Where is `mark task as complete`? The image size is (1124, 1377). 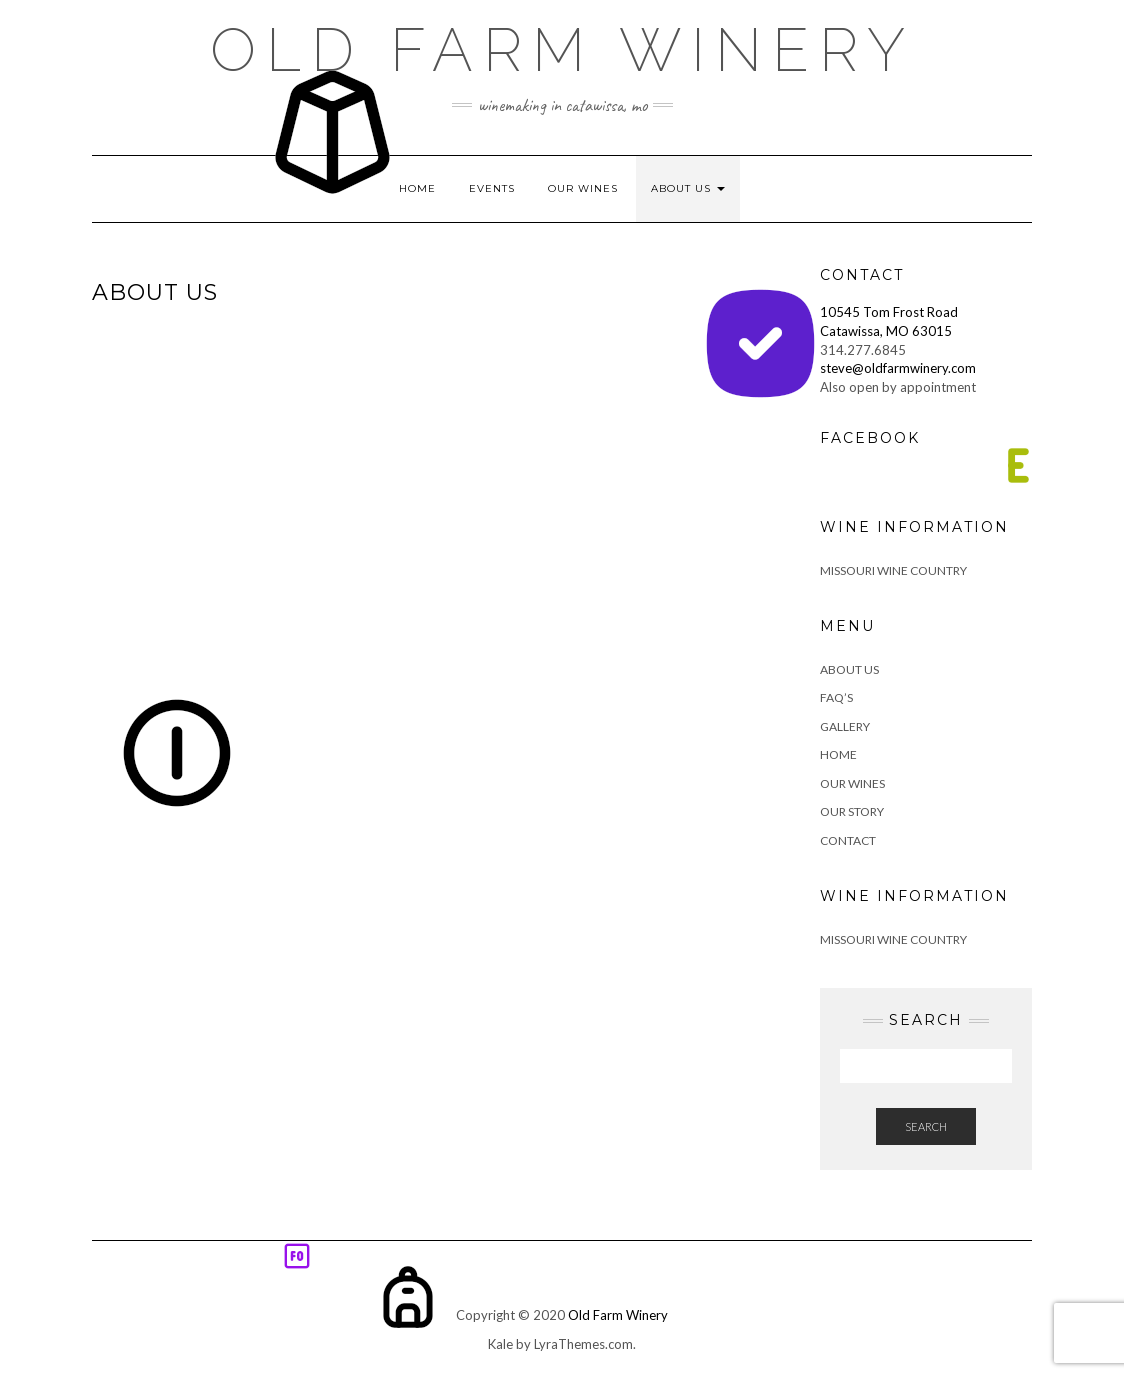 mark task as complete is located at coordinates (760, 343).